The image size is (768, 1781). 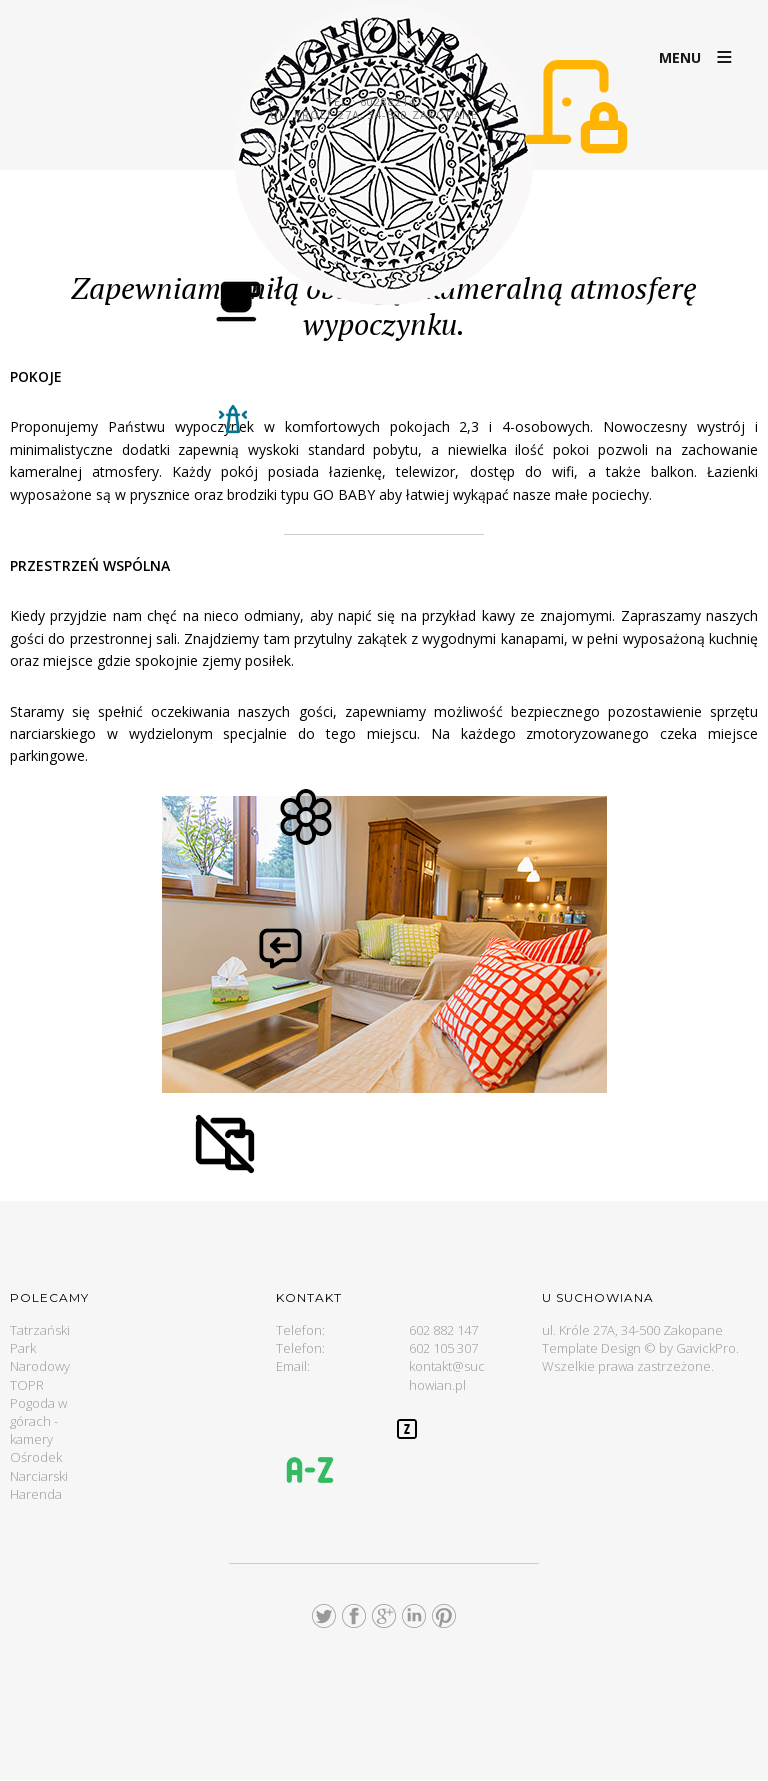 I want to click on find nearby coffee shops or cafes, so click(x=238, y=301).